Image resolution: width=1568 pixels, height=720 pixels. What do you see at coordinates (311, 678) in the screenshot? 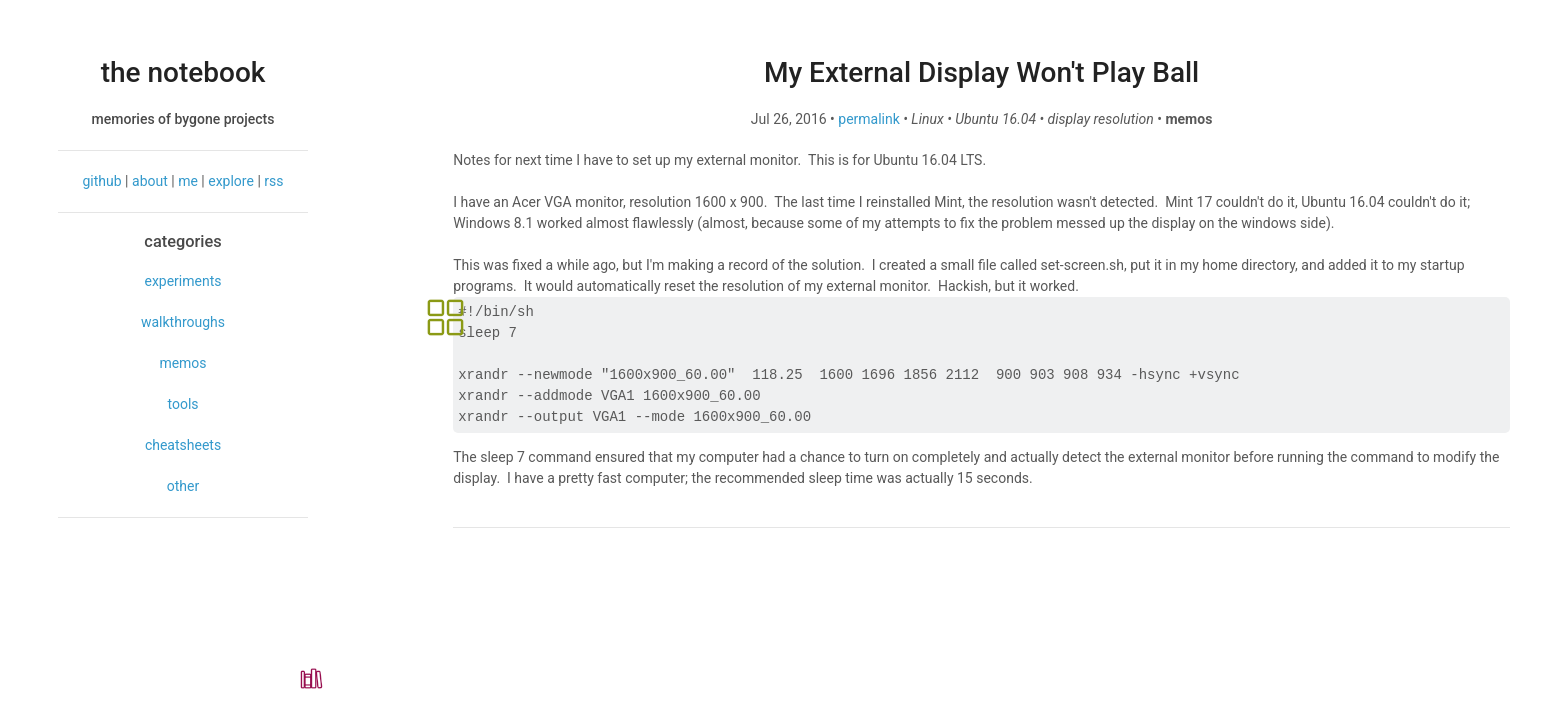
I see `access your library or collection` at bounding box center [311, 678].